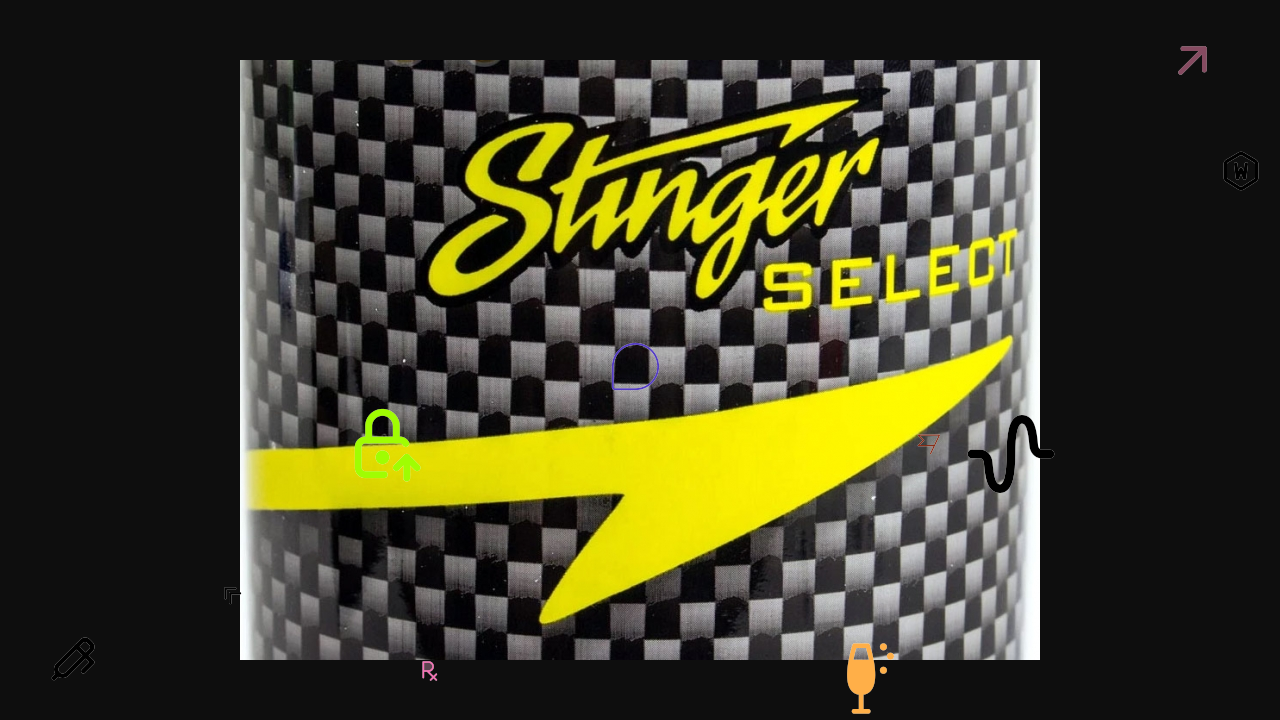  What do you see at coordinates (429, 671) in the screenshot?
I see `view prescription details` at bounding box center [429, 671].